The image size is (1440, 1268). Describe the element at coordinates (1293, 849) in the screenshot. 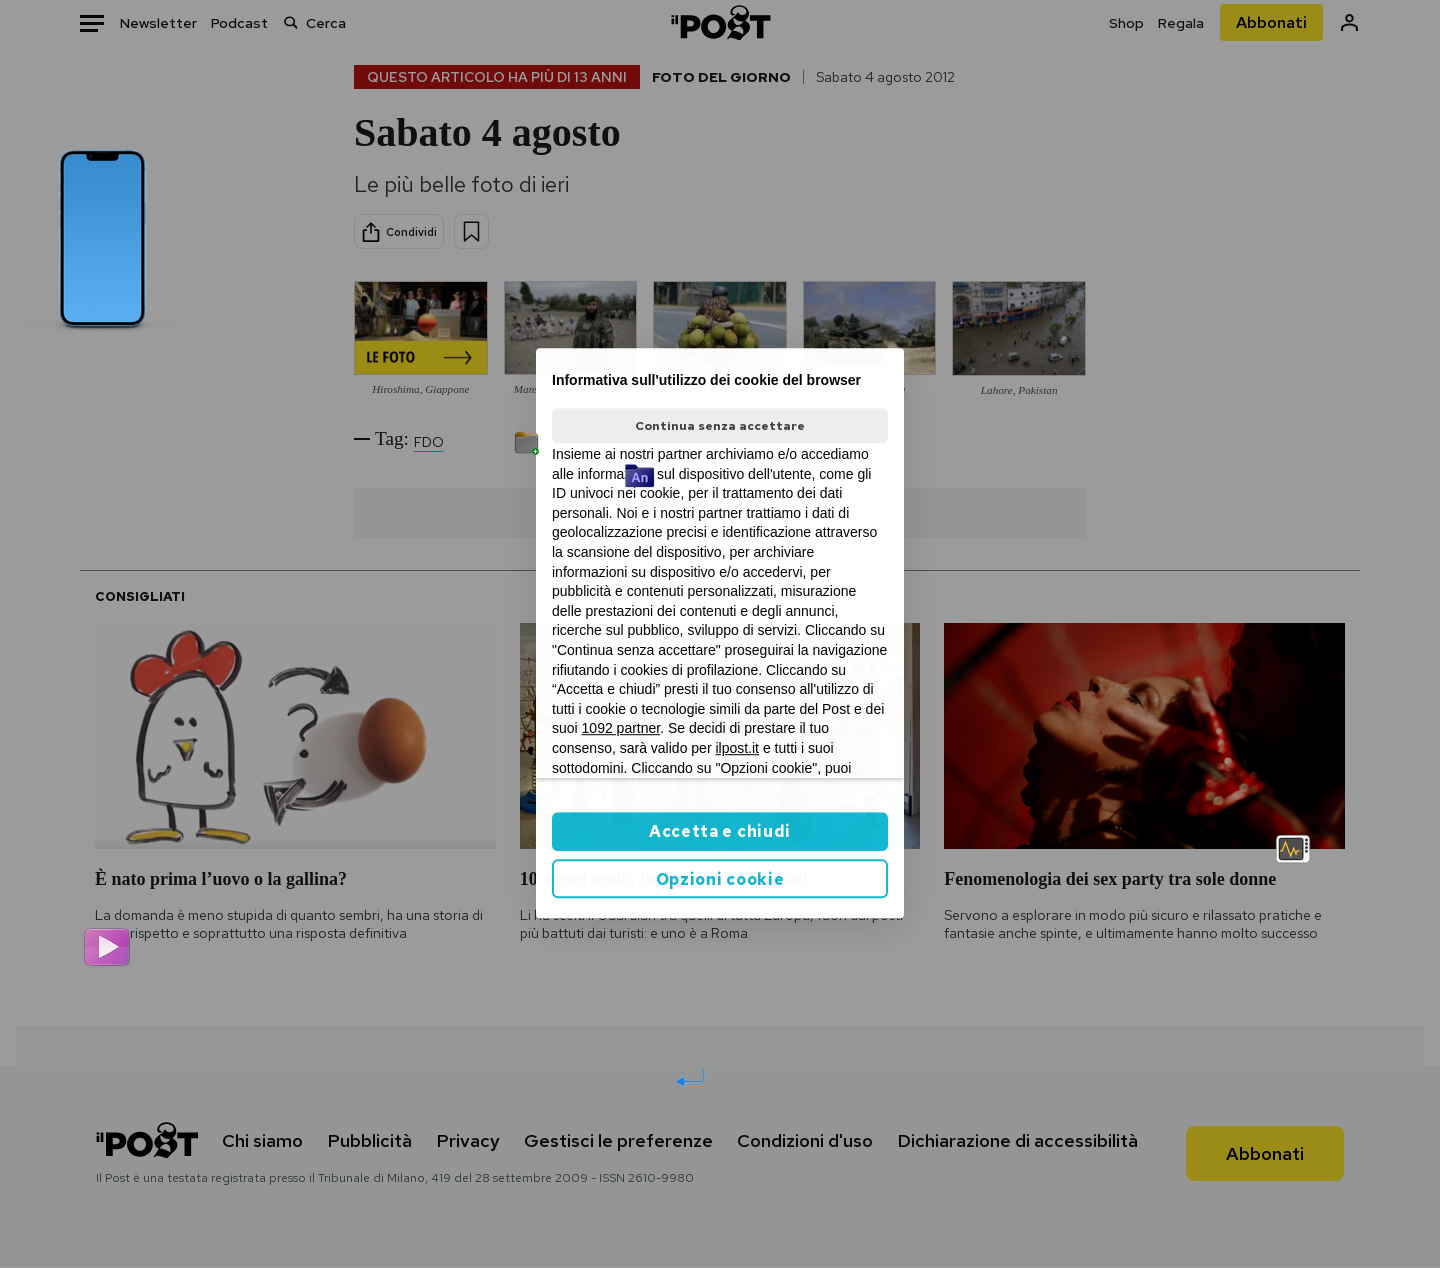

I see `open system monitor application` at that location.